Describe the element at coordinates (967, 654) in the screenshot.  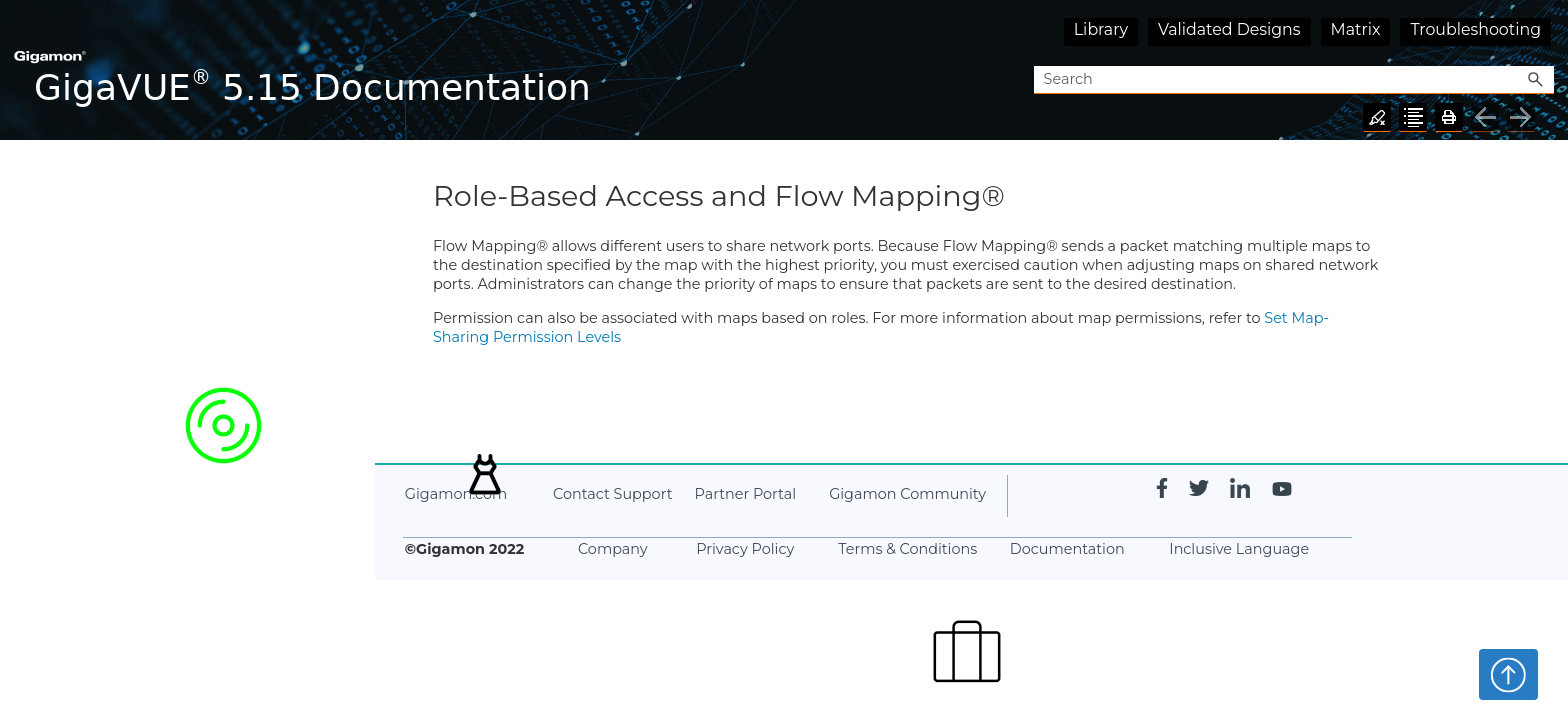
I see `access travel or trip planning features` at that location.